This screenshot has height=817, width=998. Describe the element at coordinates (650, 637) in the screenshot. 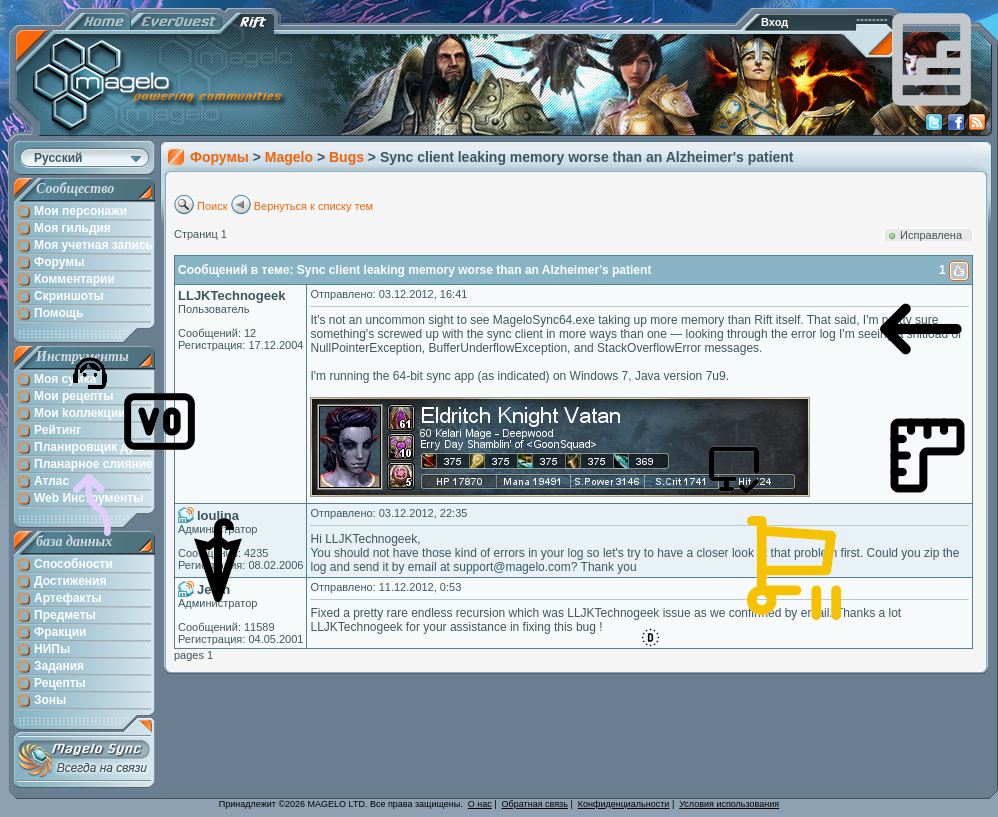

I see `indicates draft or pending status` at that location.